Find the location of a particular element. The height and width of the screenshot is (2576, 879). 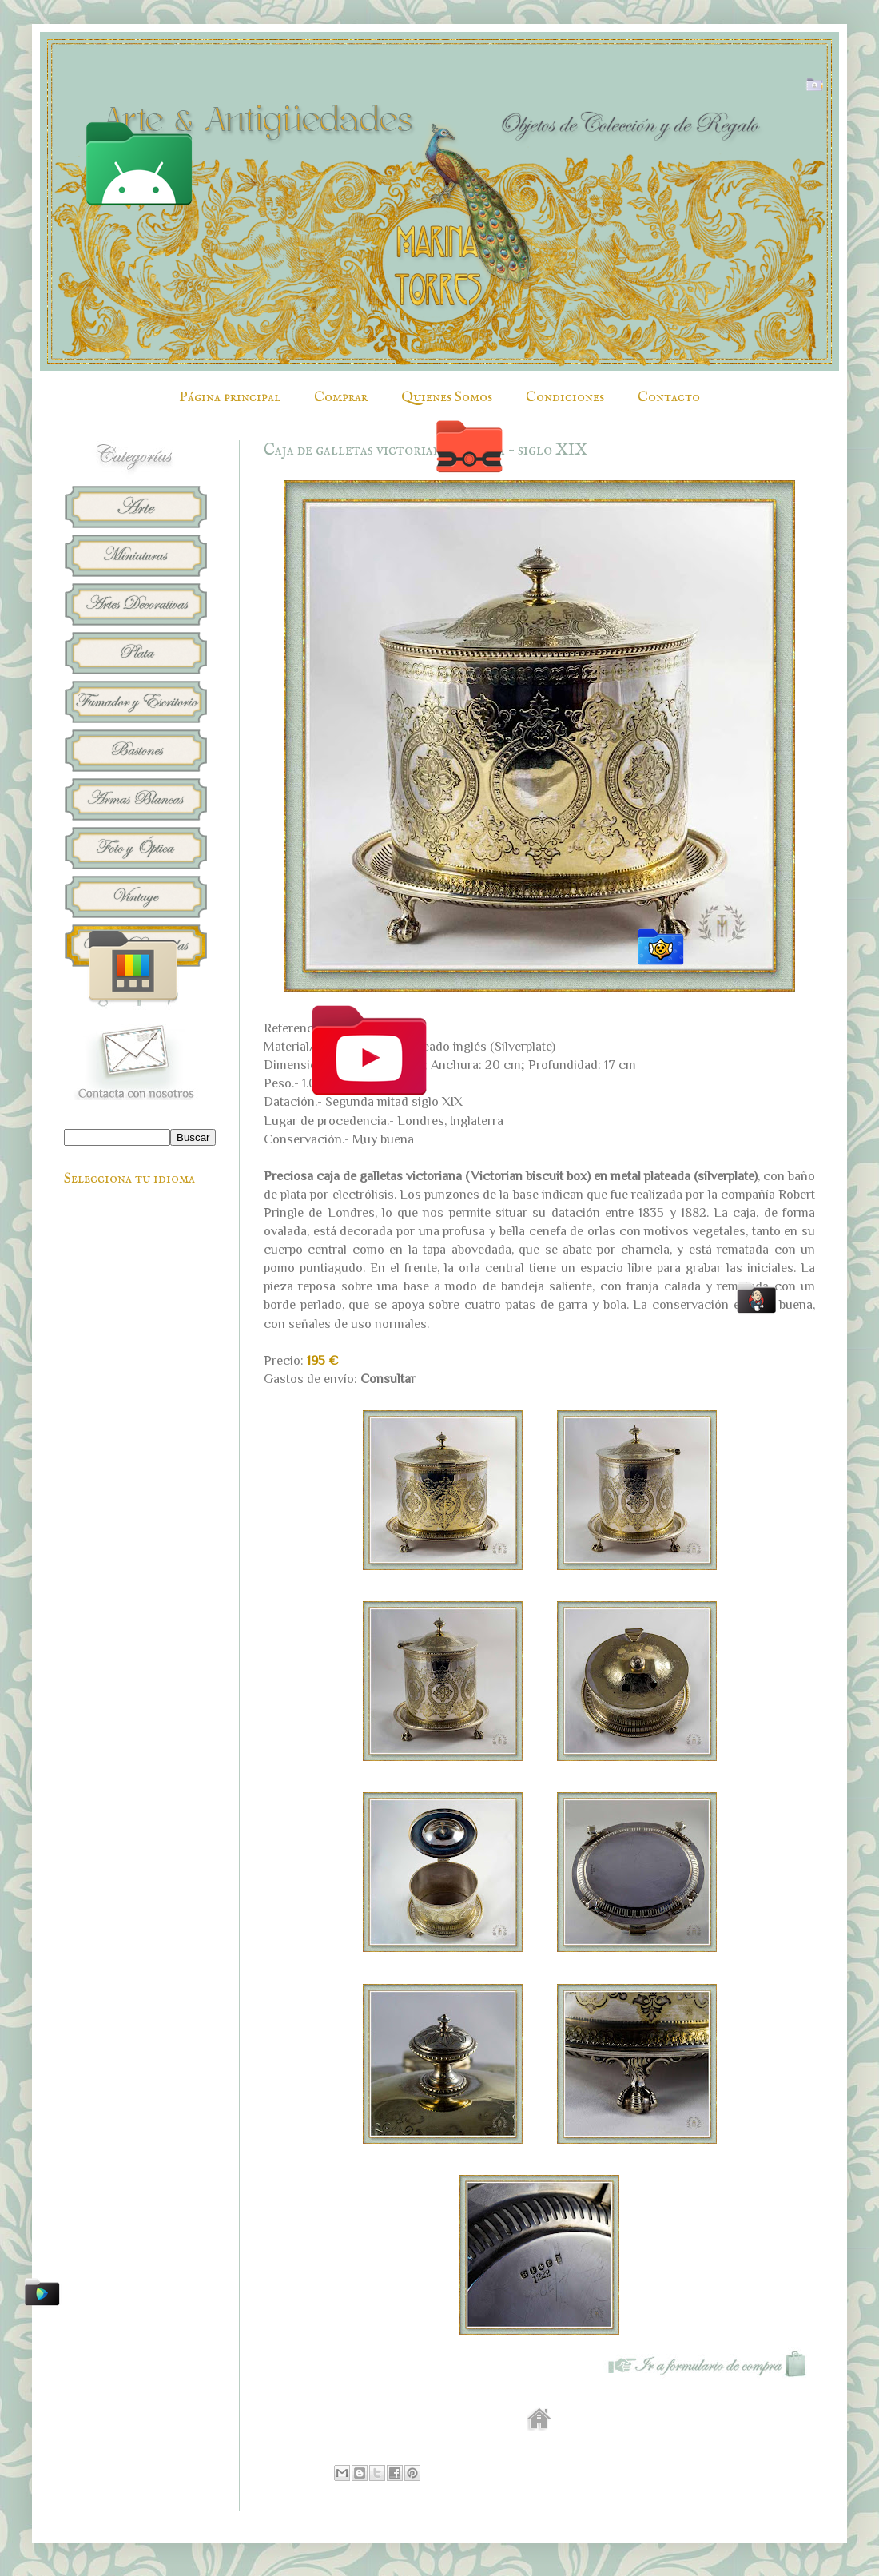

open folder containing cherish ball pokémon or event pokémon is located at coordinates (469, 448).